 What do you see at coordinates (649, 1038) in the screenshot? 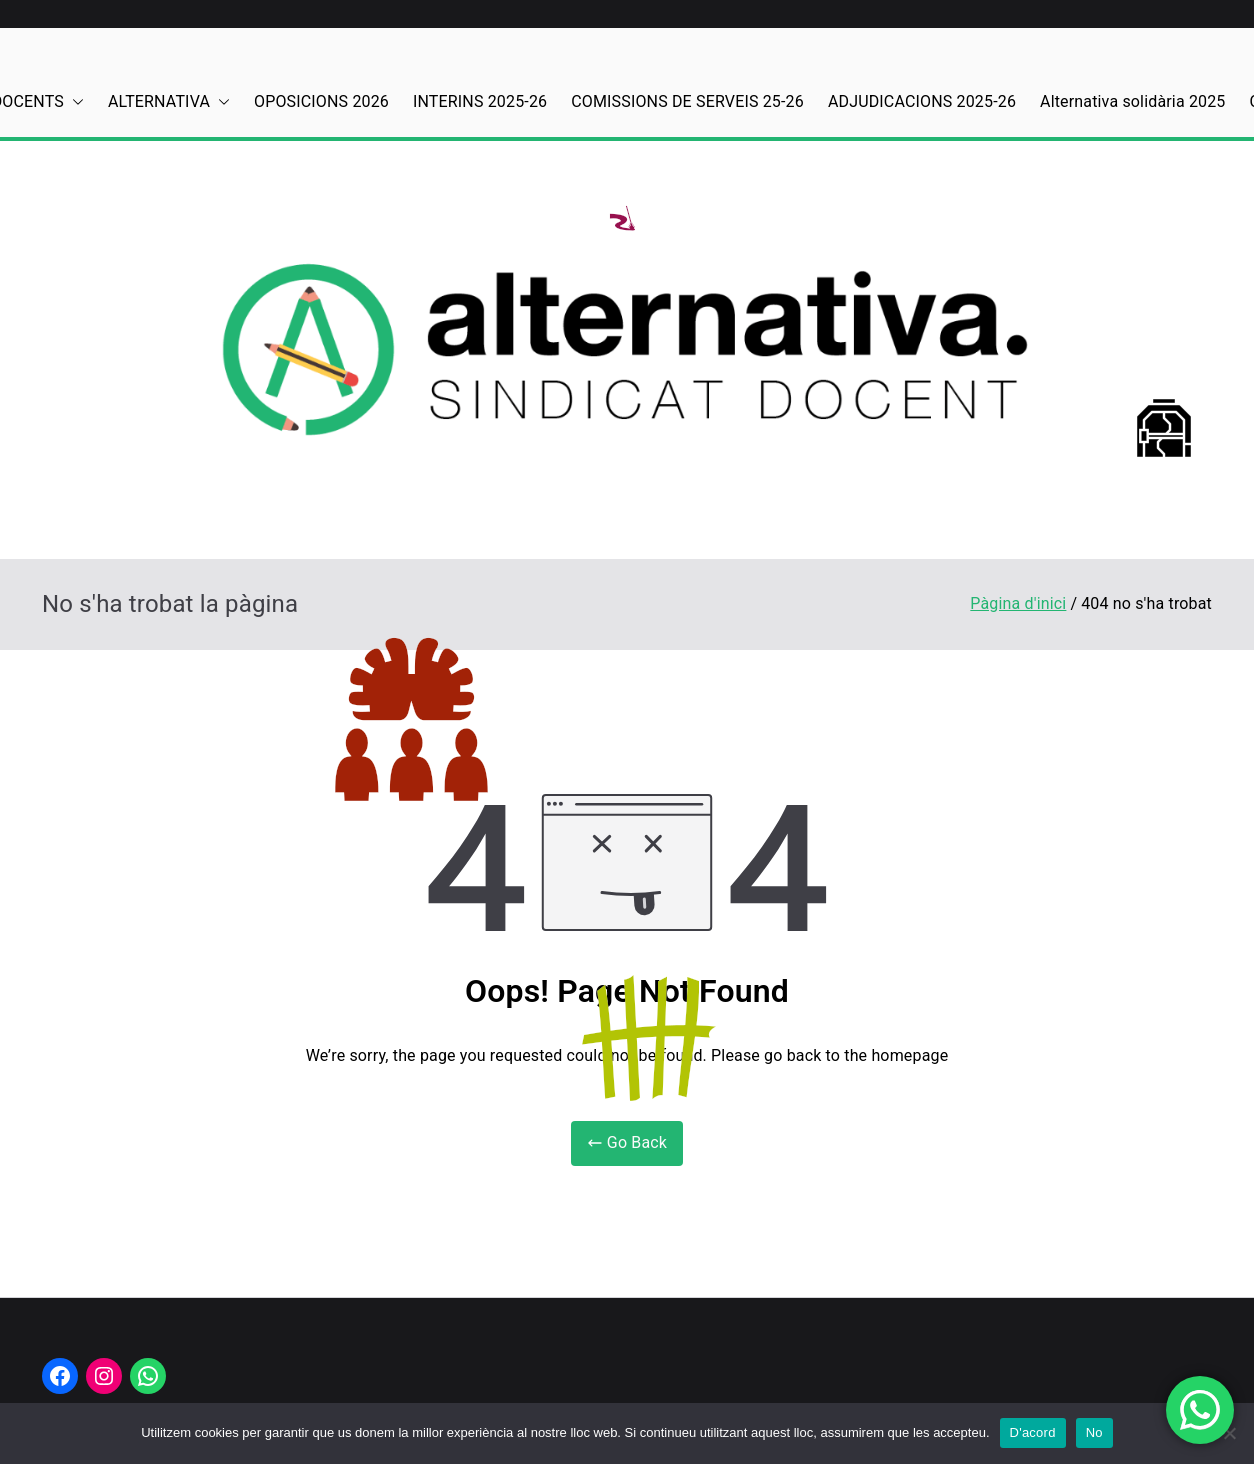
I see `indicates a count of five items or points` at bounding box center [649, 1038].